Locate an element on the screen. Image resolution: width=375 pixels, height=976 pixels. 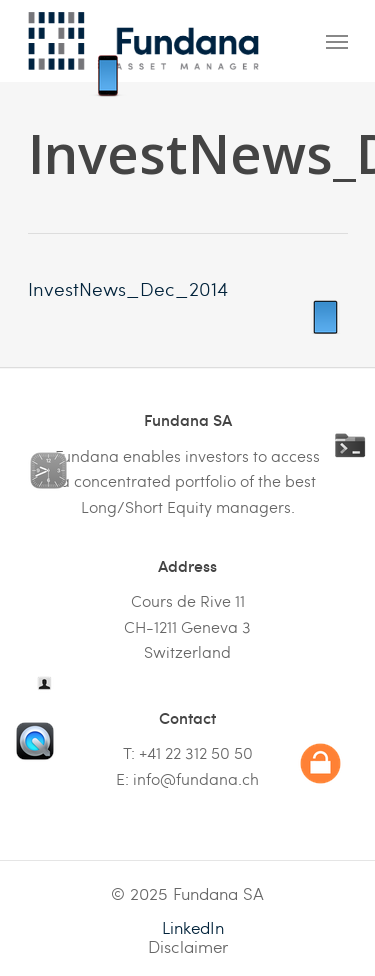
iPad Pro device connected to your system is located at coordinates (325, 317).